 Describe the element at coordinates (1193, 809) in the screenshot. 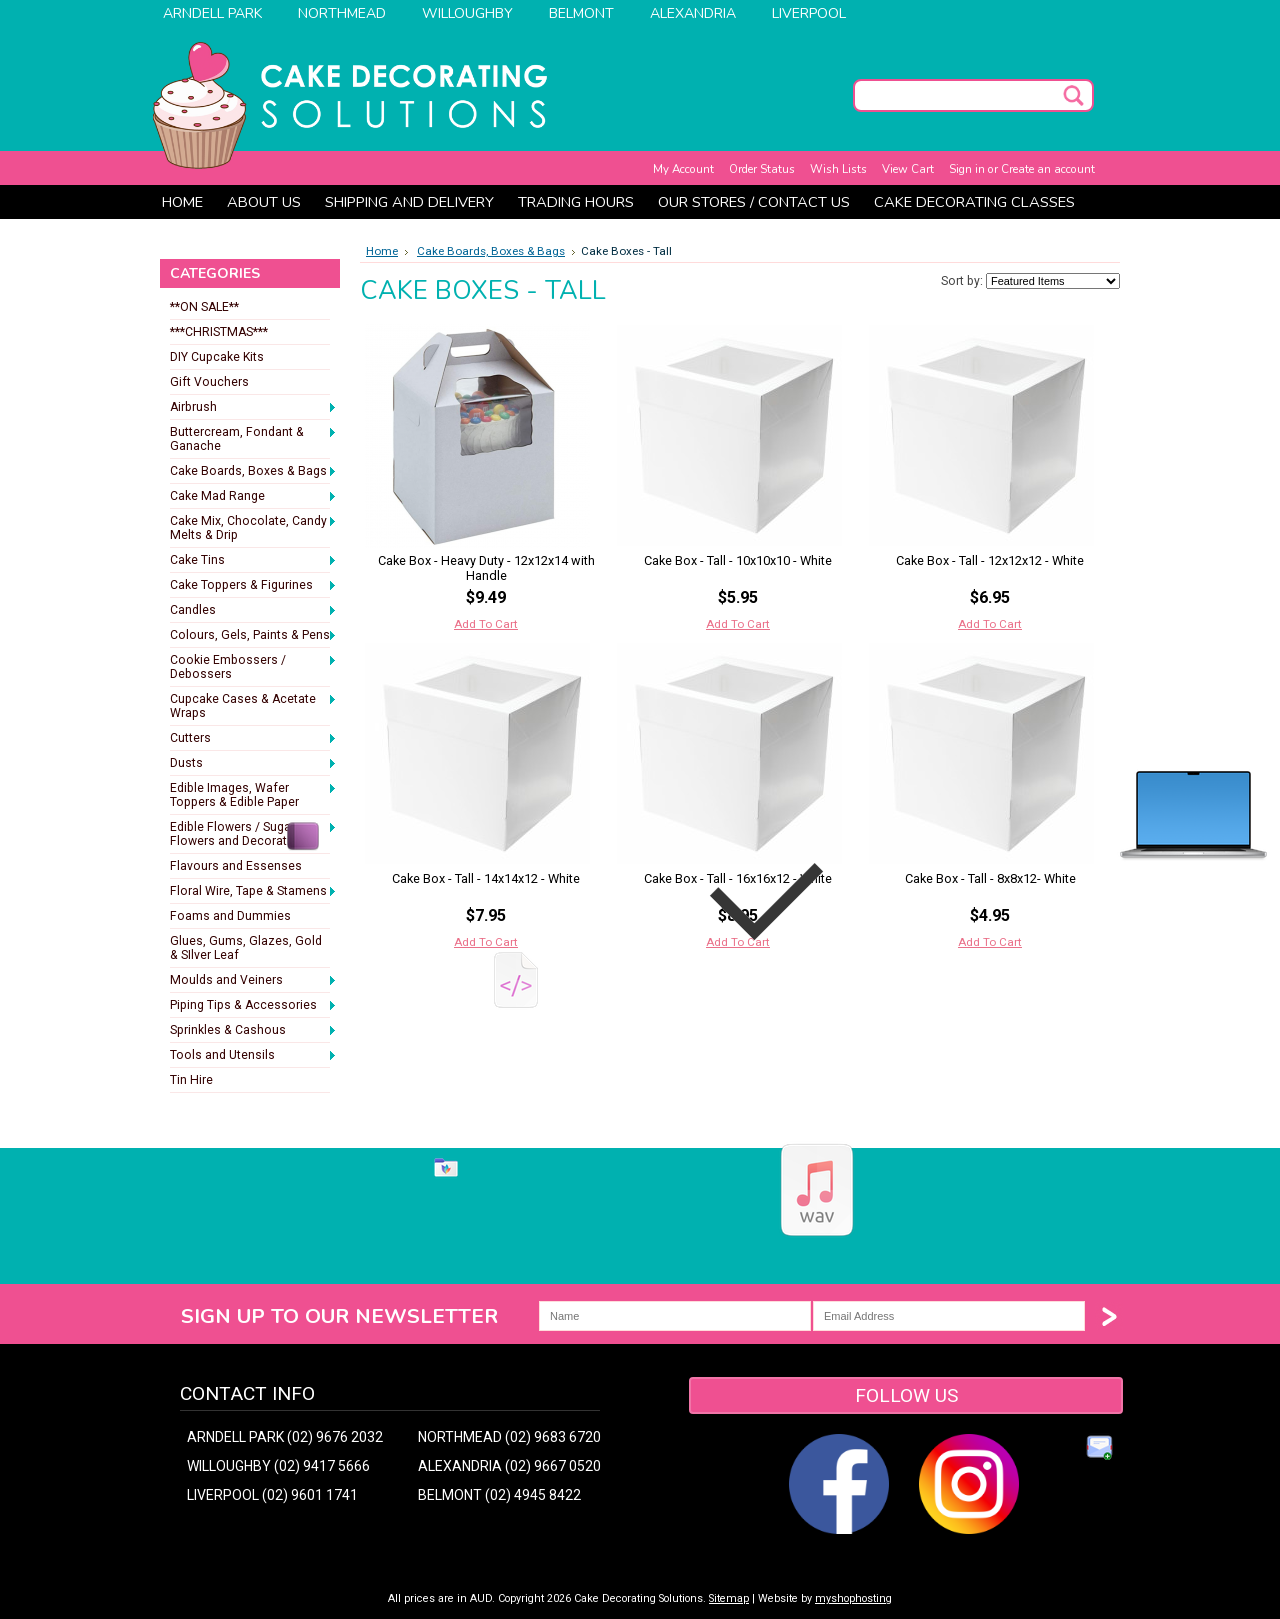

I see `represents this macbook pro in system settings or about this mac` at that location.